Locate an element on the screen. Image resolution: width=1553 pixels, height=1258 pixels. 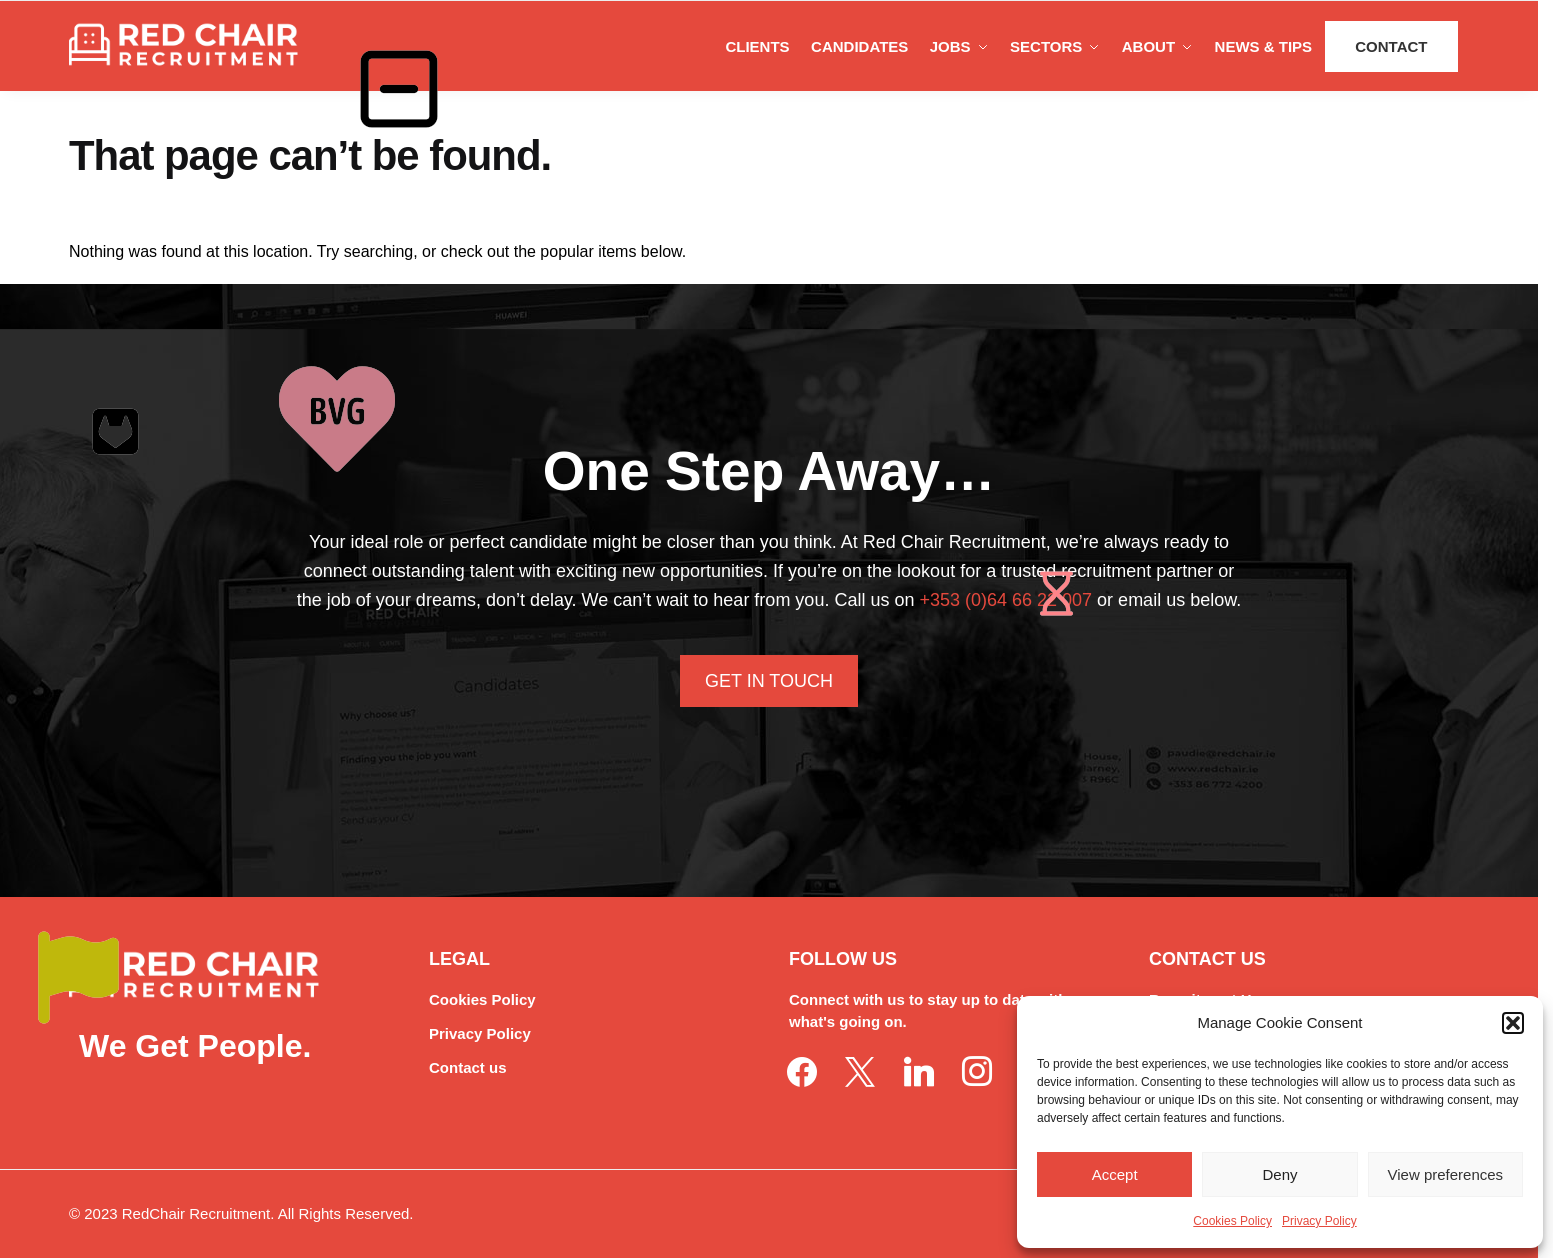
open GitLab is located at coordinates (115, 431).